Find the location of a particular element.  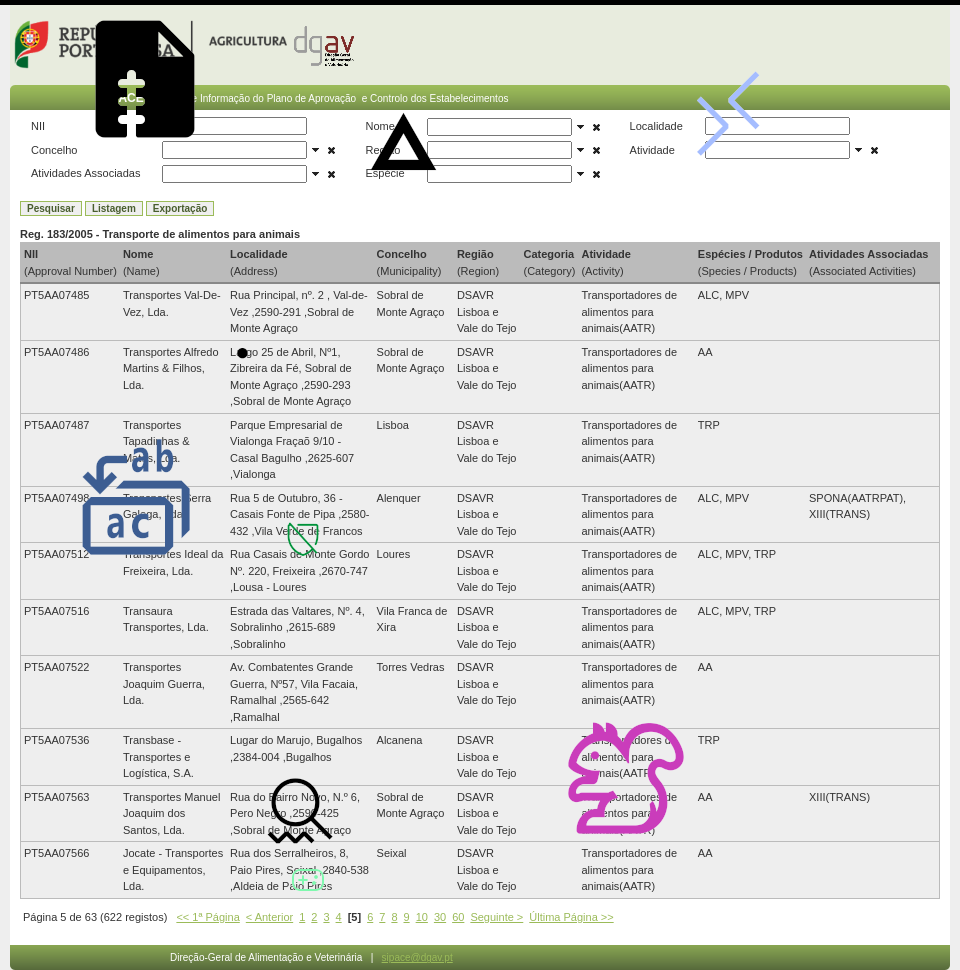

open game-related files or projects is located at coordinates (308, 879).